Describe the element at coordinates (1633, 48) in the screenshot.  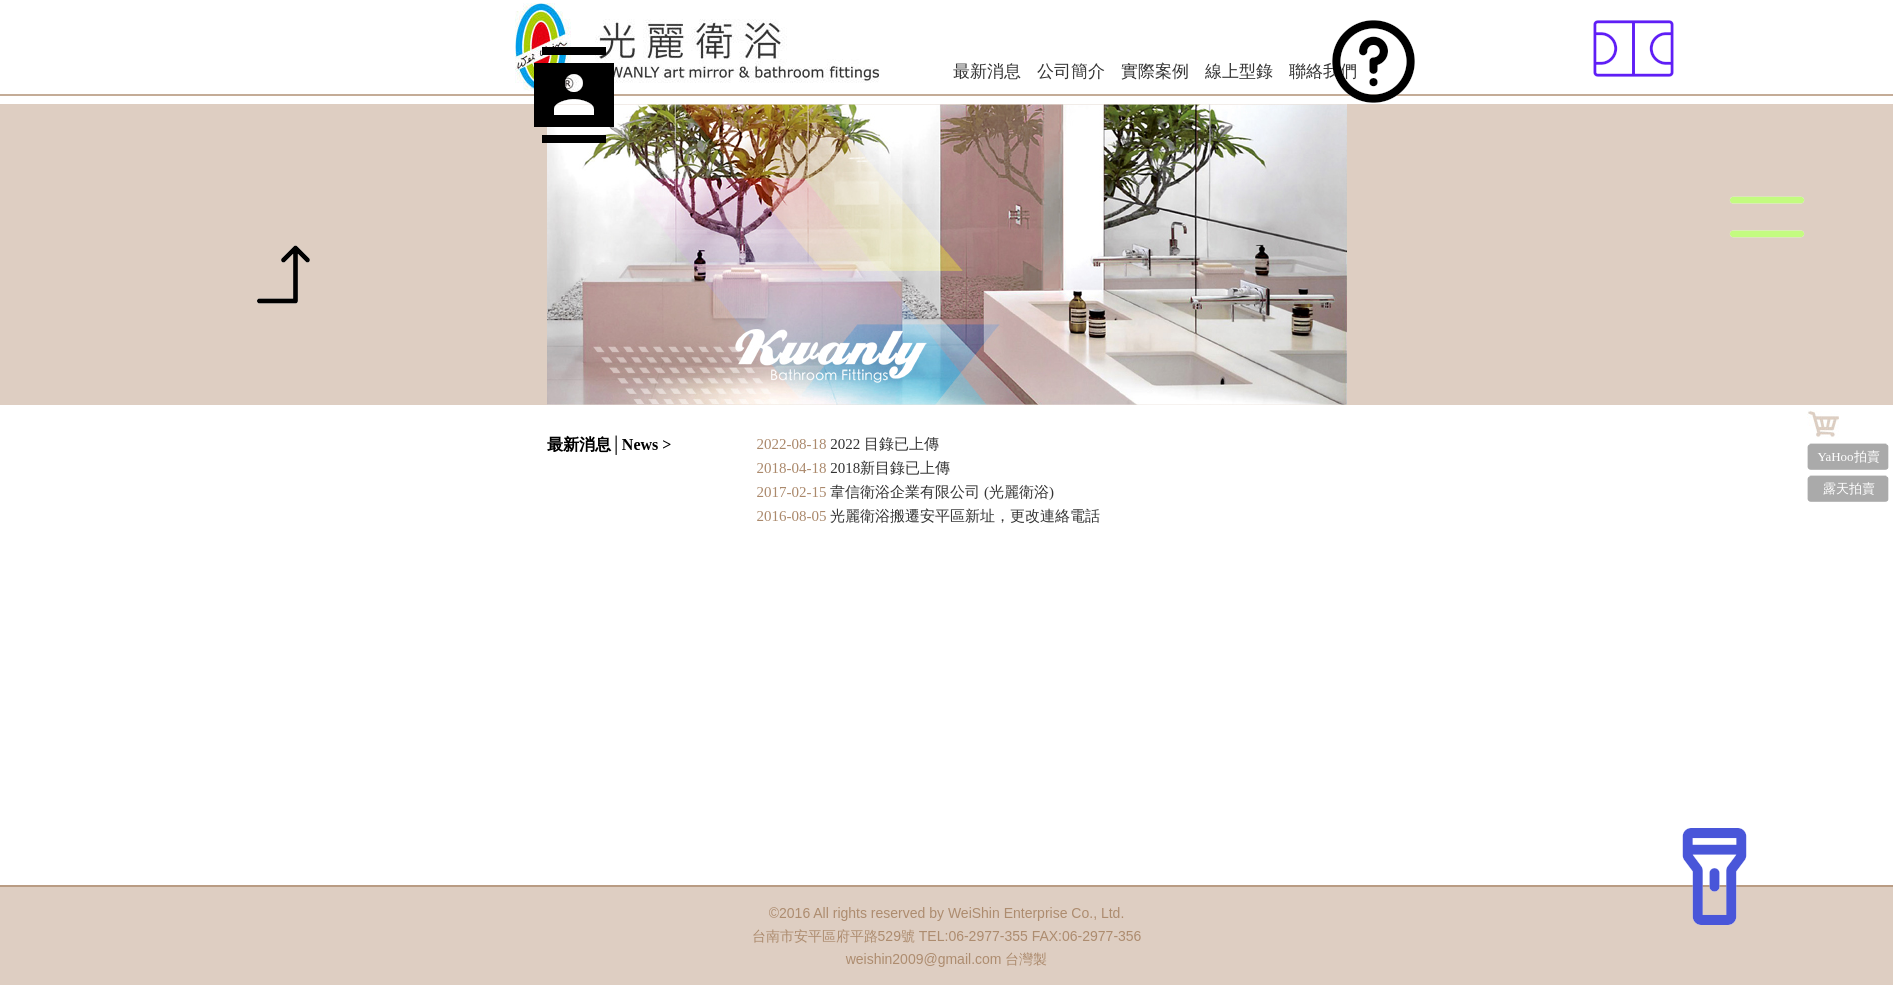
I see `view basketball court availability` at that location.